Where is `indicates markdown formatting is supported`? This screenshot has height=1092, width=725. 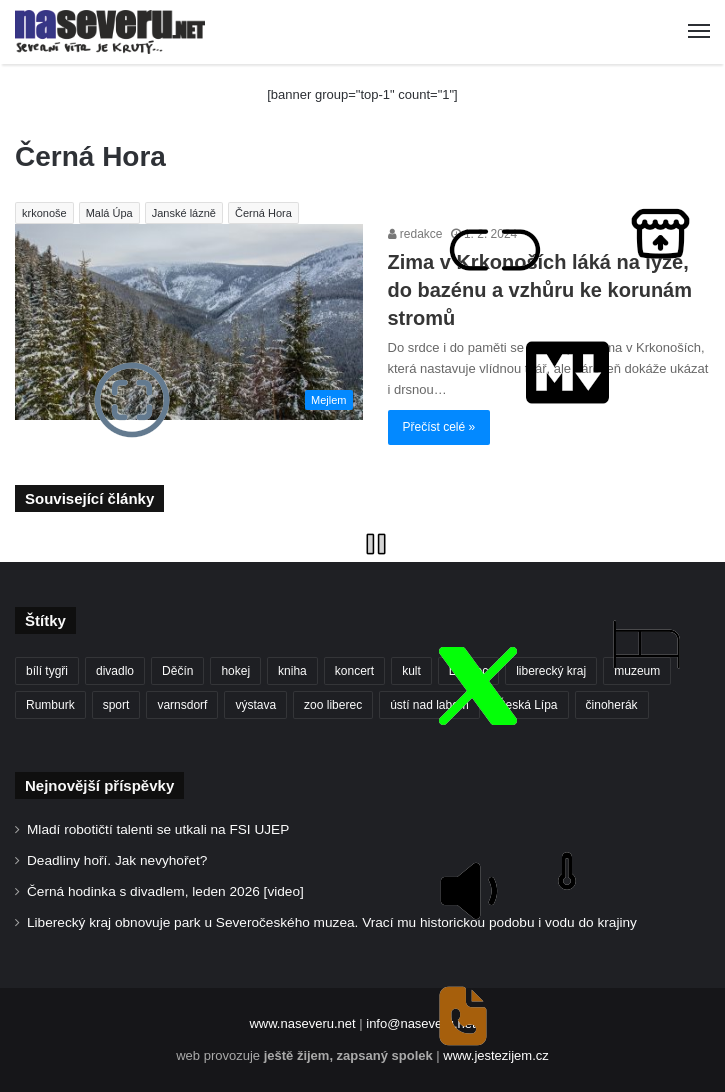 indicates markdown formatting is supported is located at coordinates (567, 372).